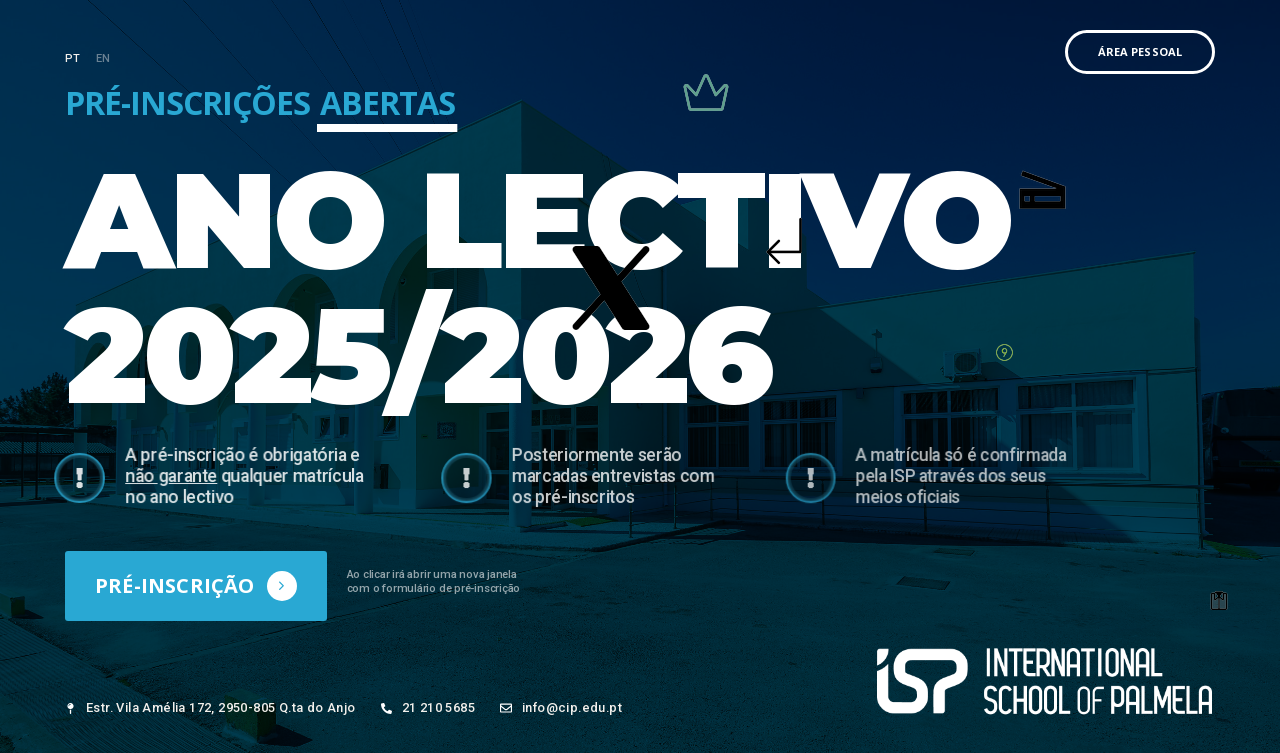 This screenshot has height=753, width=1280. Describe the element at coordinates (706, 95) in the screenshot. I see `indicates premium or VIP status` at that location.